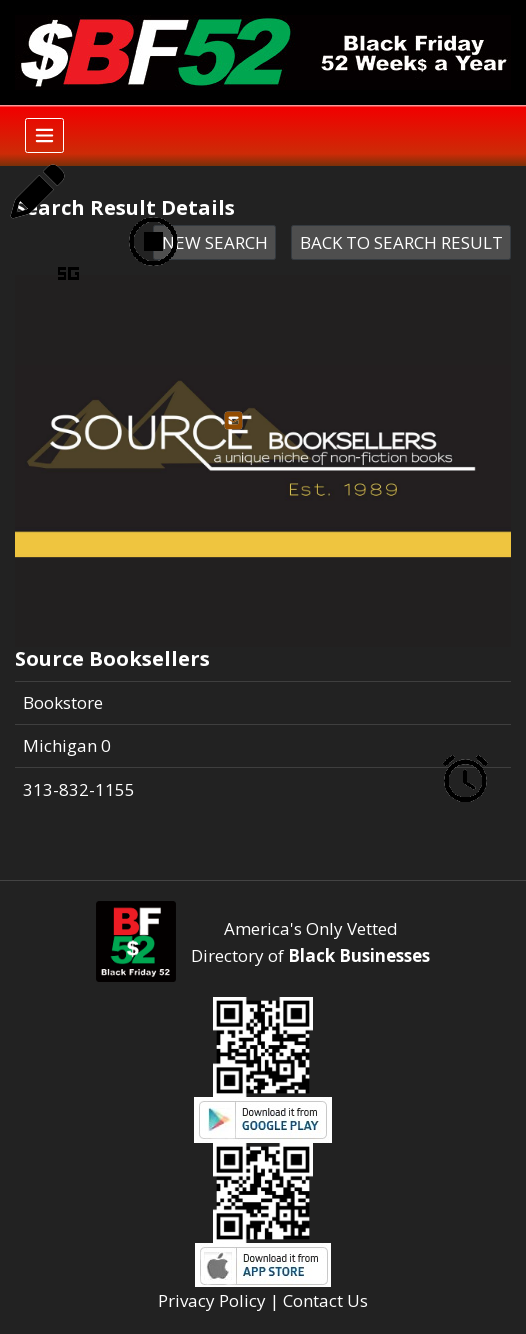 This screenshot has height=1334, width=526. I want to click on indicates 5G network connectivity status, so click(68, 273).